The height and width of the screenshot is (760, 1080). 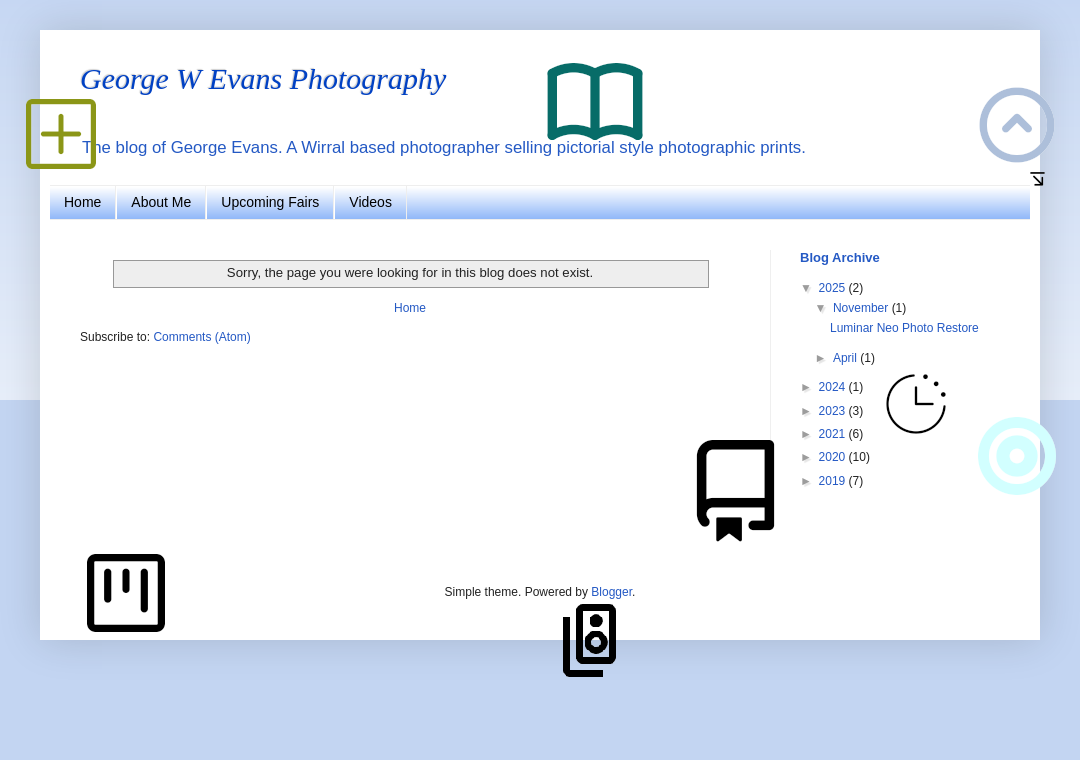 What do you see at coordinates (61, 134) in the screenshot?
I see `add new file or content to a diff` at bounding box center [61, 134].